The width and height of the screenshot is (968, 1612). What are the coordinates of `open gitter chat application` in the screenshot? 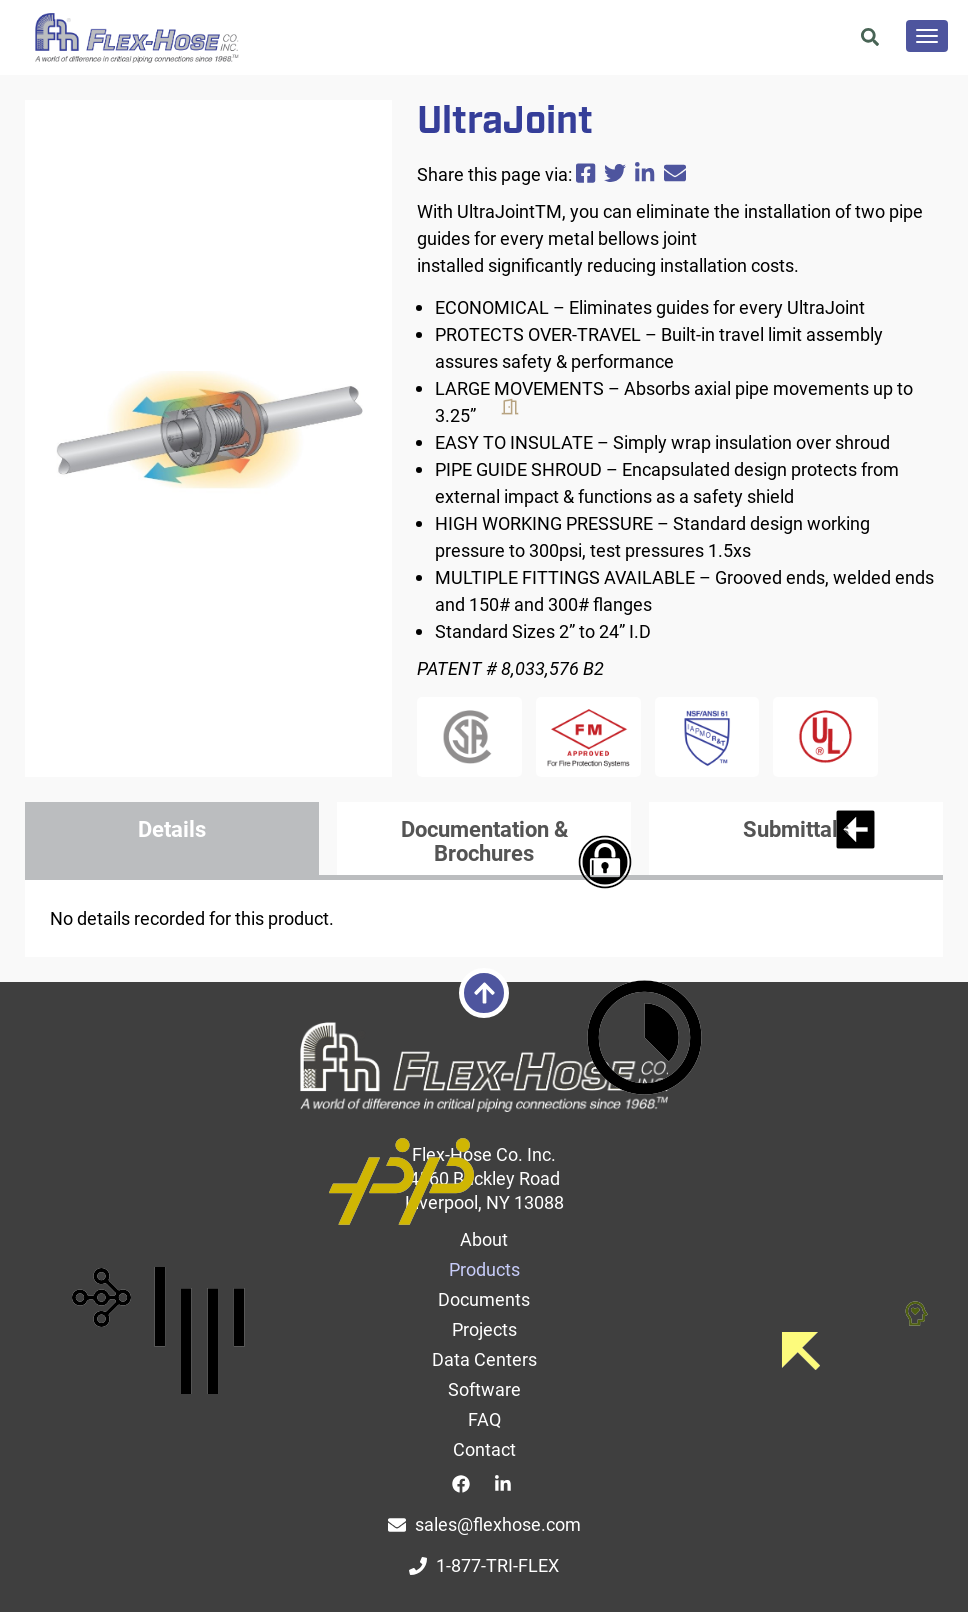 It's located at (199, 1330).